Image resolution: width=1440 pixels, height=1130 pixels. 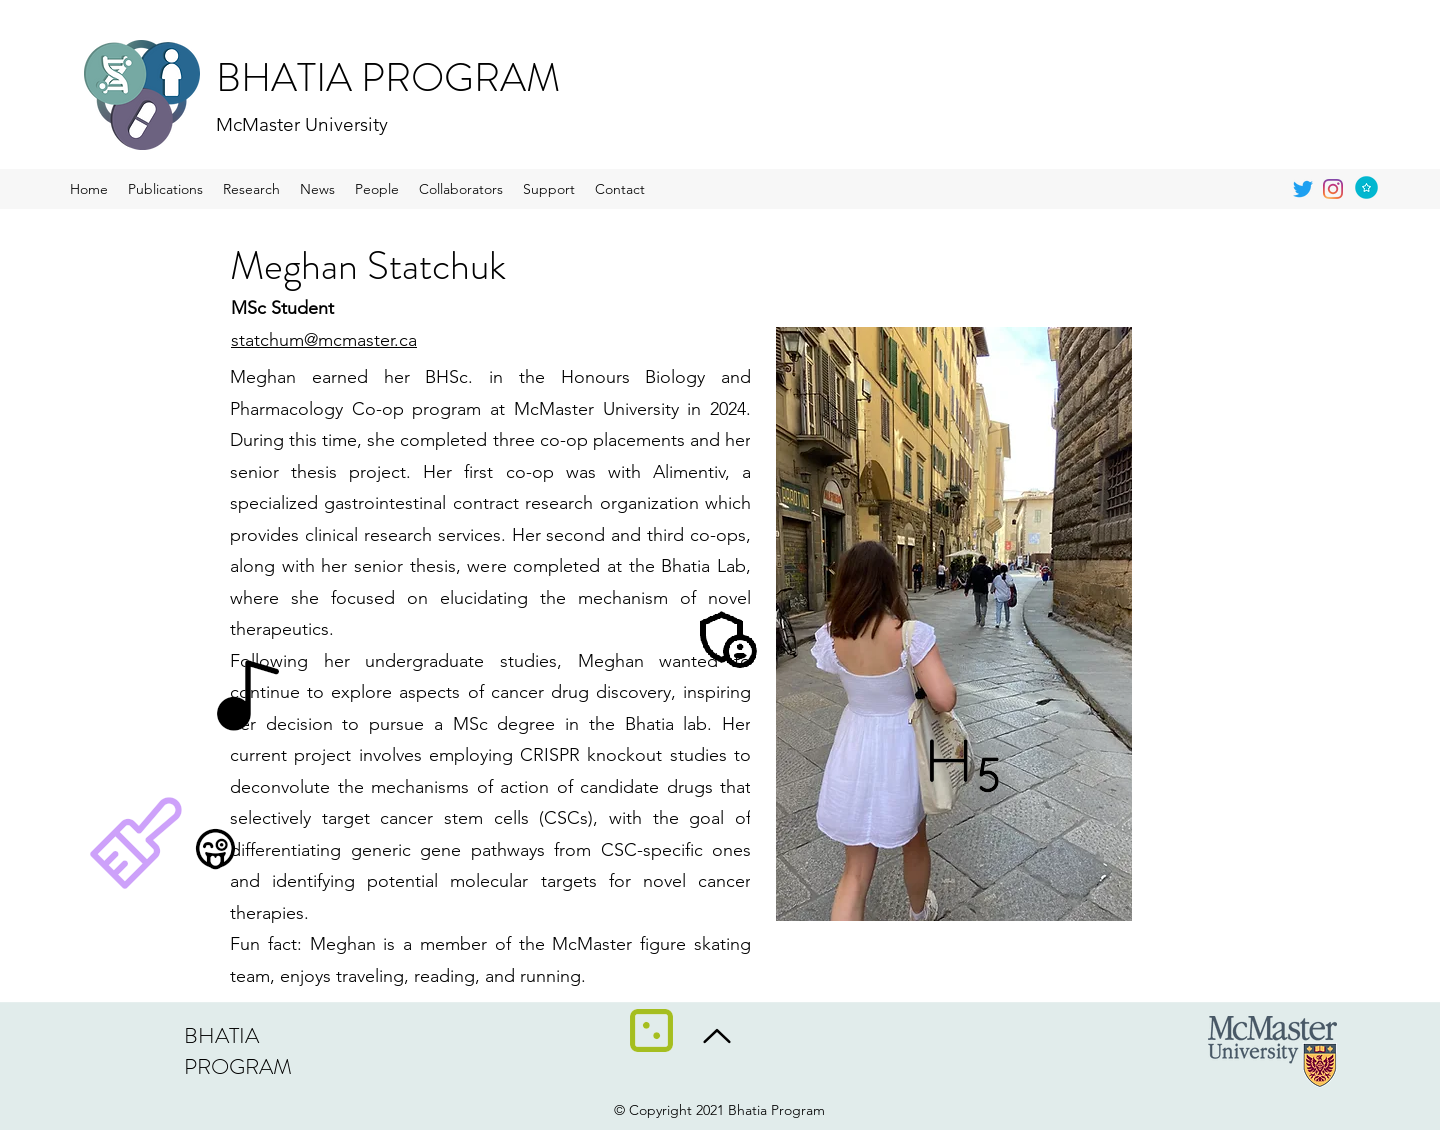 I want to click on roll dice or generate random number, so click(x=651, y=1030).